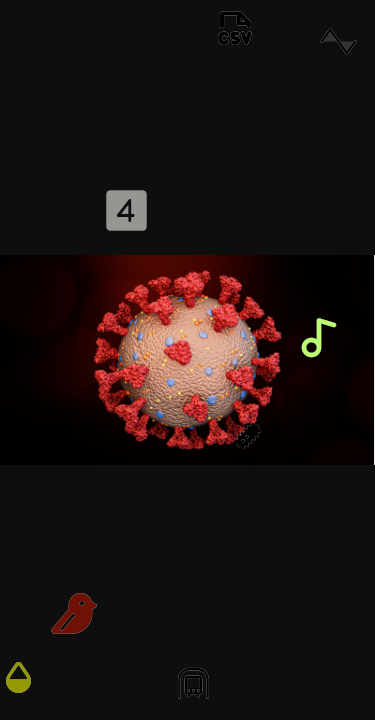 The height and width of the screenshot is (720, 375). Describe the element at coordinates (126, 210) in the screenshot. I see `select or navigate to item number four` at that location.